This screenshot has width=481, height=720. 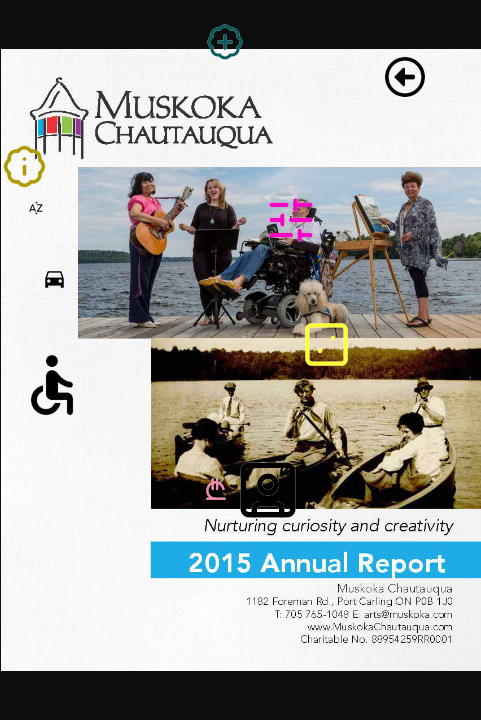 What do you see at coordinates (54, 279) in the screenshot?
I see `time to leave notification for upcoming trip` at bounding box center [54, 279].